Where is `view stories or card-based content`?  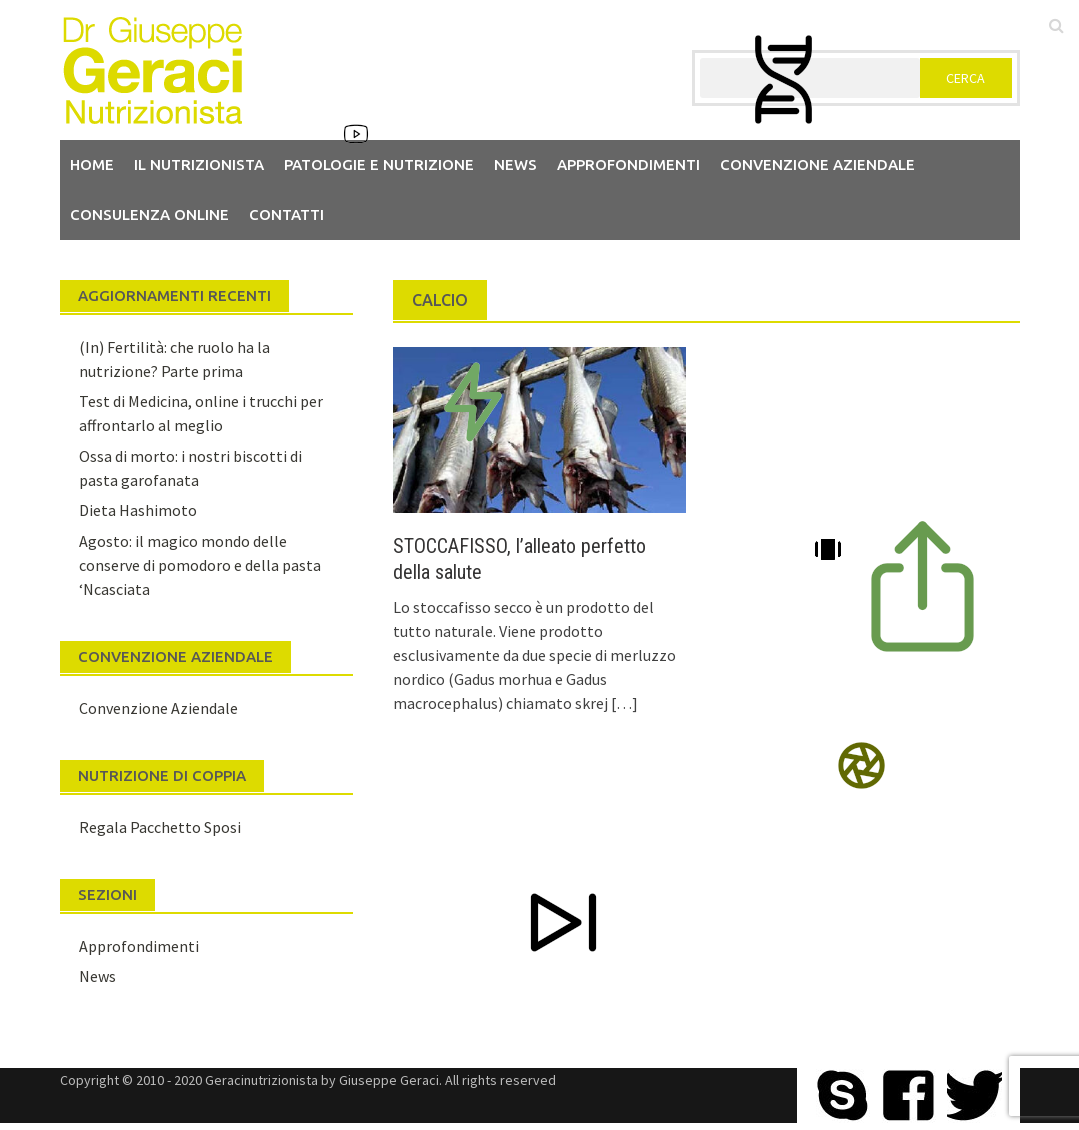
view stories or card-based content is located at coordinates (828, 550).